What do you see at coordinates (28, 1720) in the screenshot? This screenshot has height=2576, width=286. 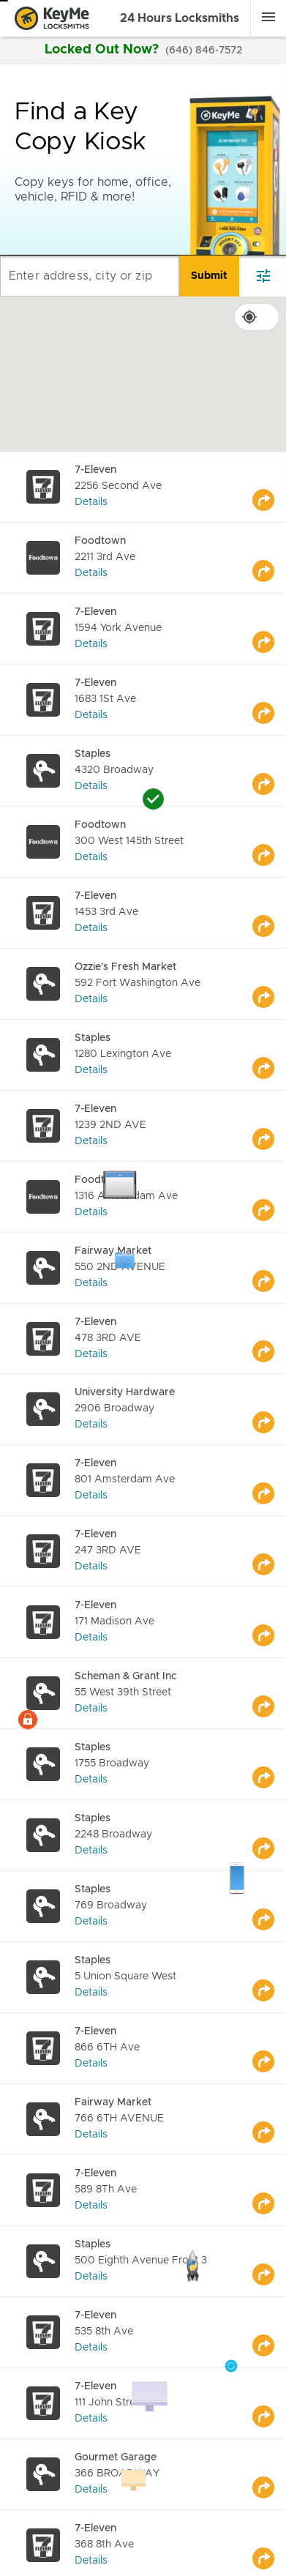 I see `lock your screen` at bounding box center [28, 1720].